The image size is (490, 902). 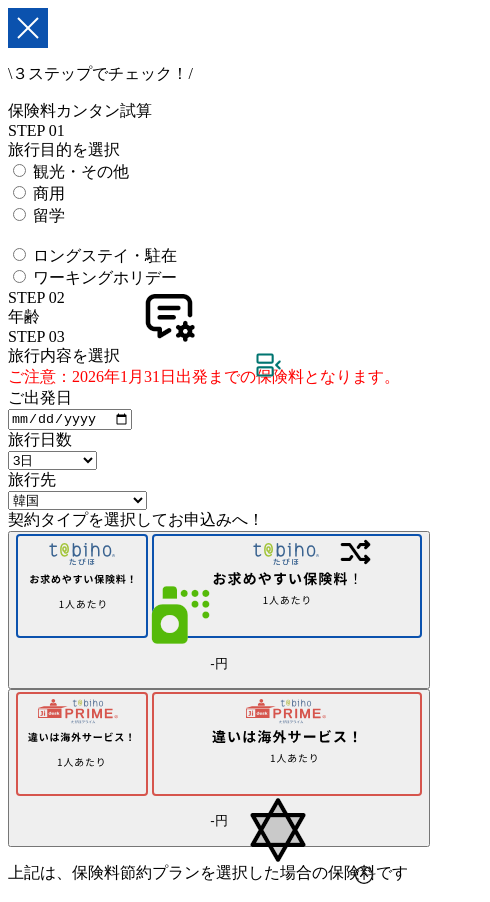 What do you see at coordinates (355, 552) in the screenshot?
I see `shuffle or randomize playlist order` at bounding box center [355, 552].